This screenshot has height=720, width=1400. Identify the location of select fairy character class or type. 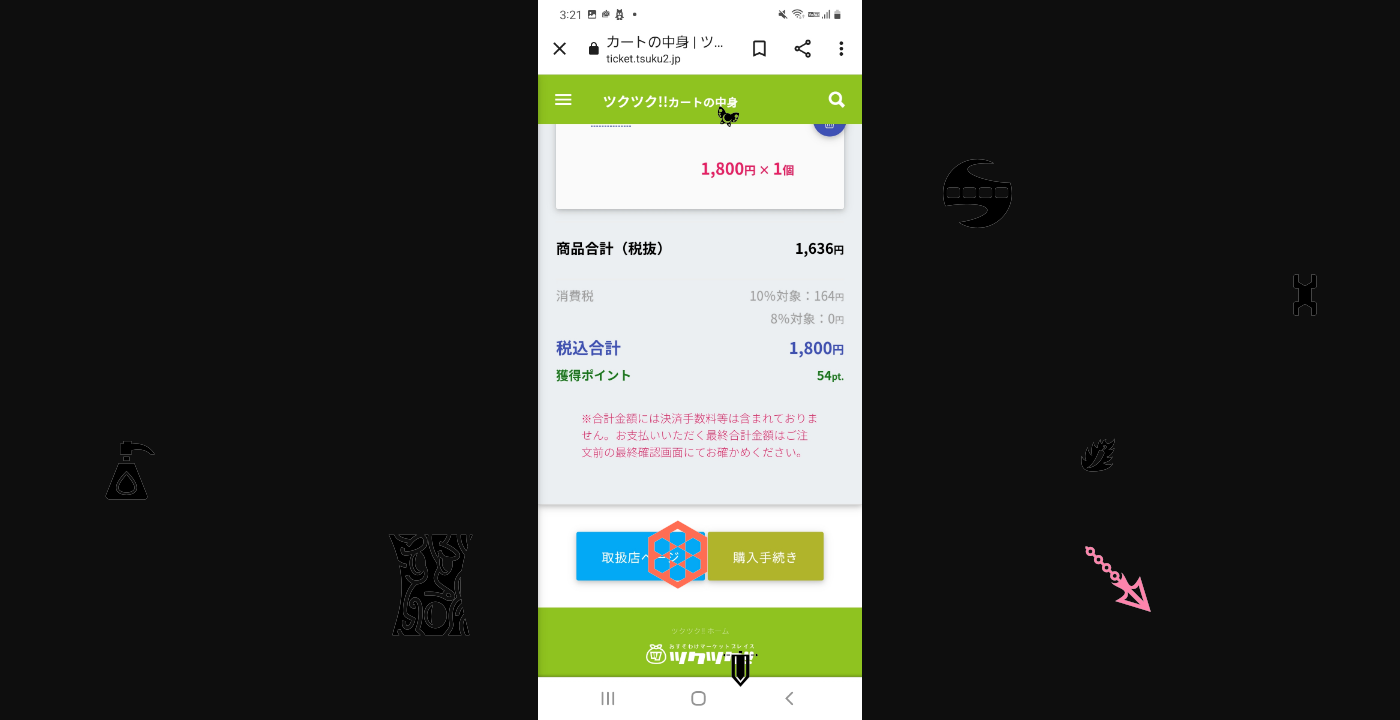
(728, 116).